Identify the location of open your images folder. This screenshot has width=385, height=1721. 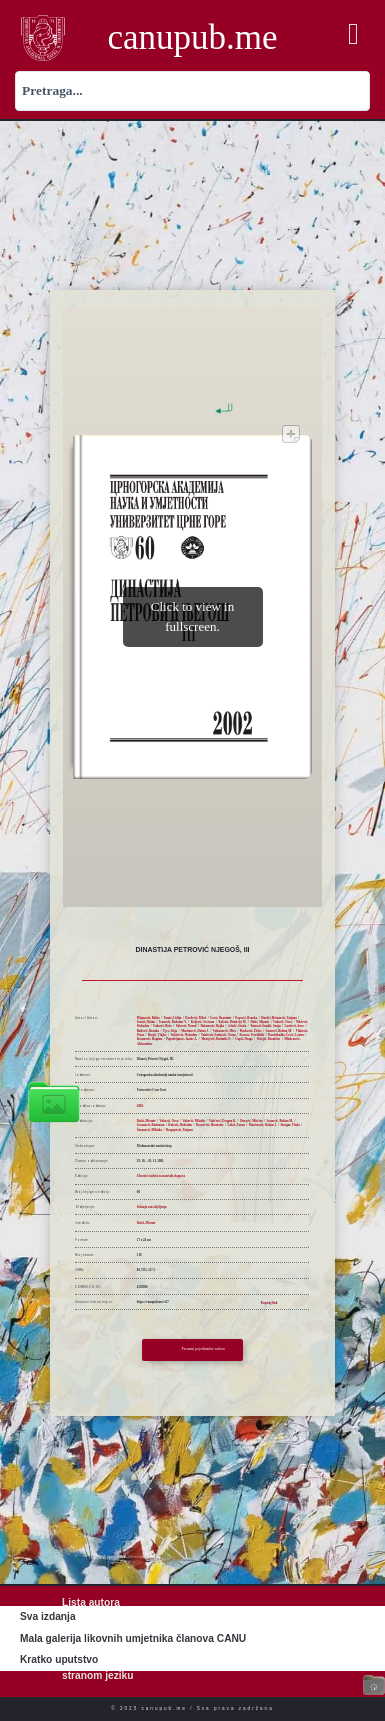
(54, 1102).